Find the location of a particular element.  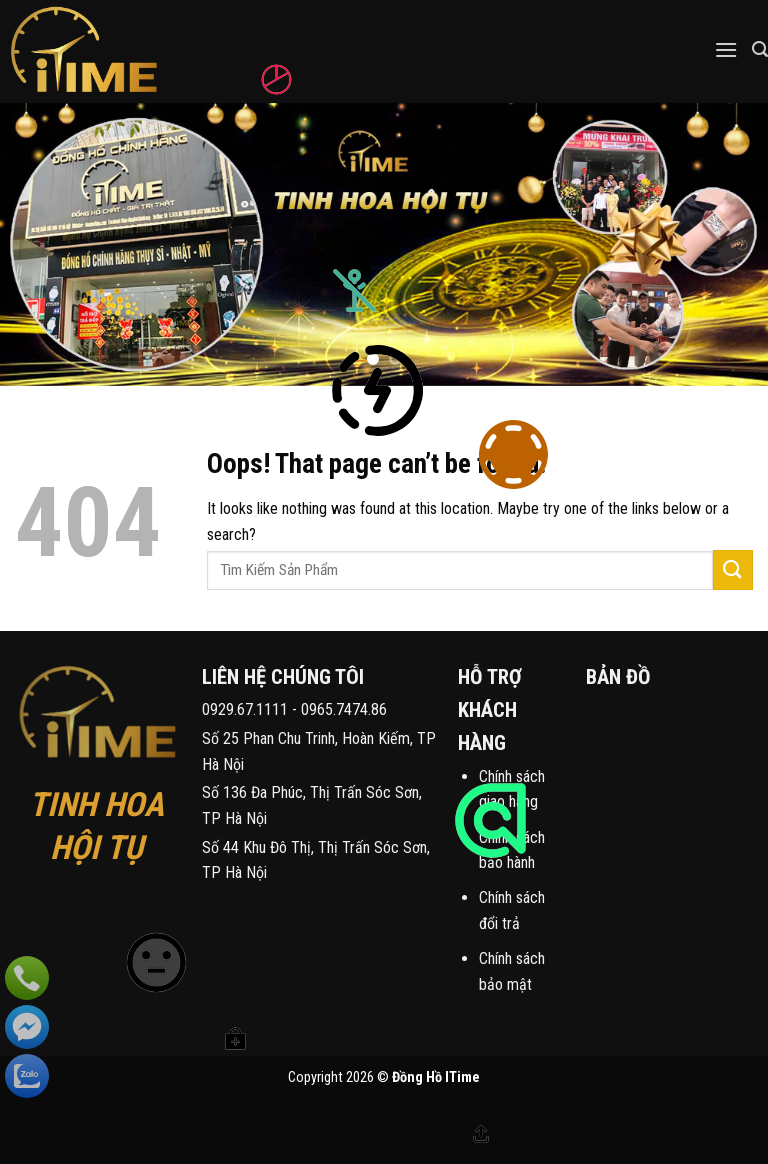

upload a file or document is located at coordinates (481, 1134).